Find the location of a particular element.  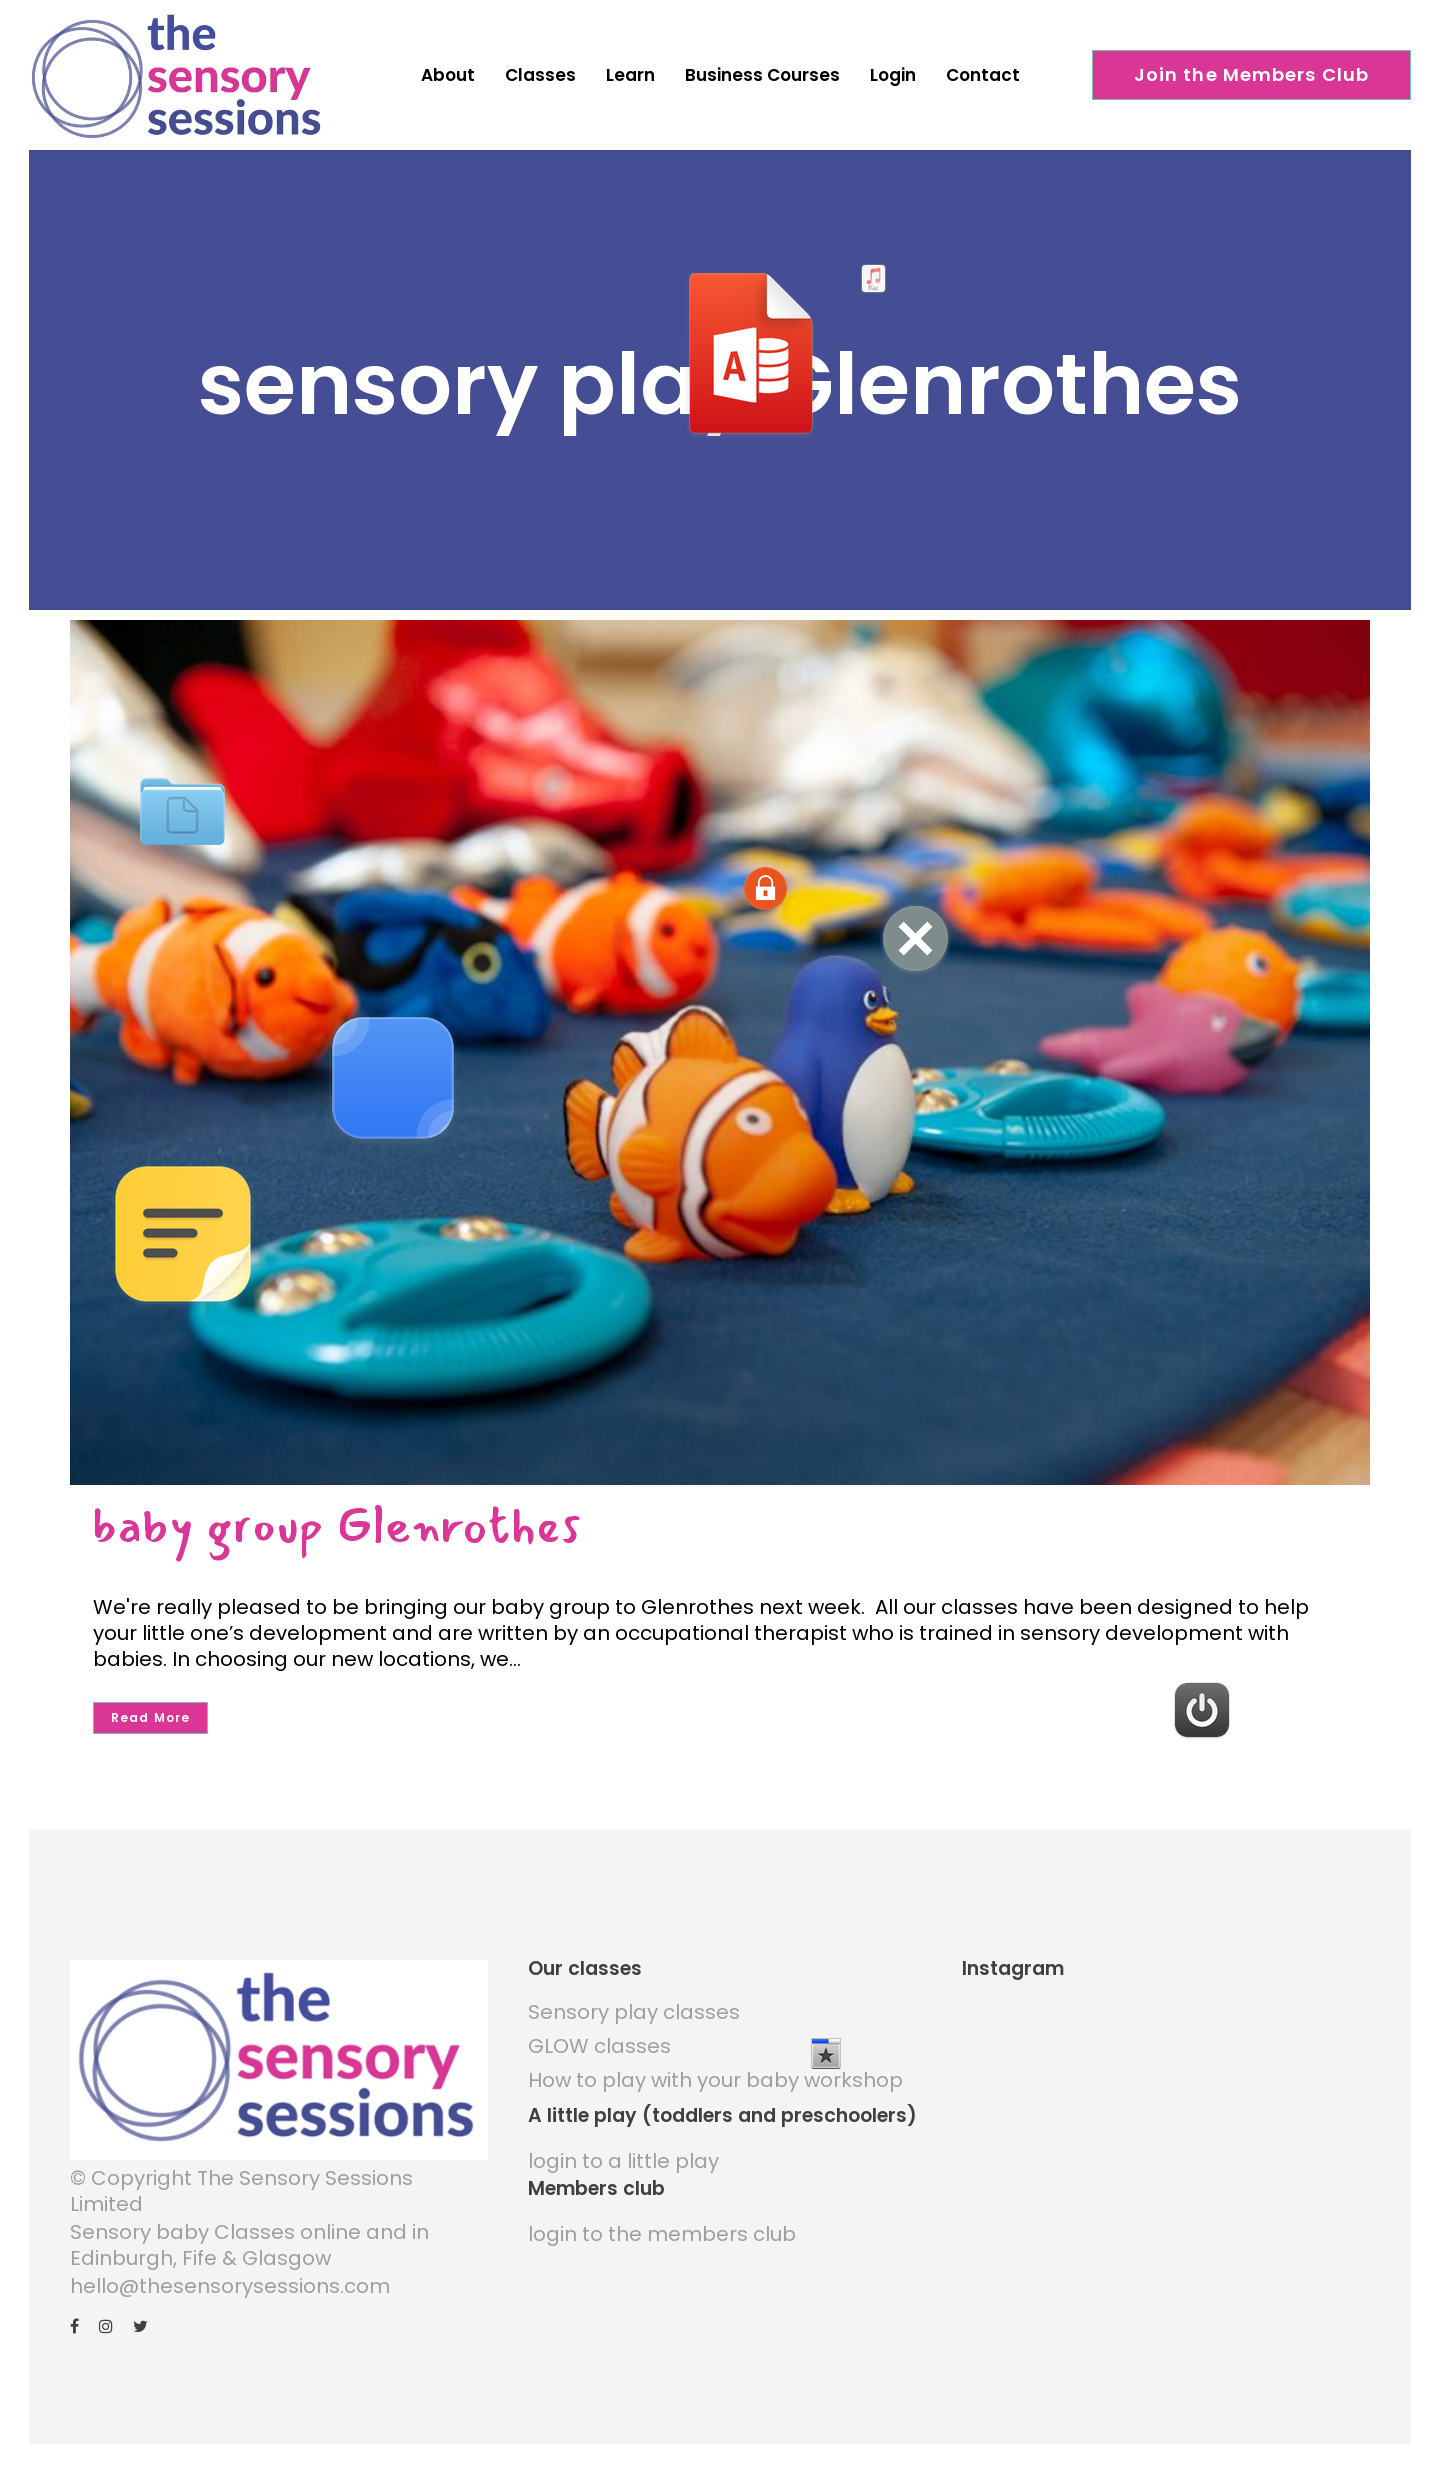

open your documents folder is located at coordinates (182, 811).